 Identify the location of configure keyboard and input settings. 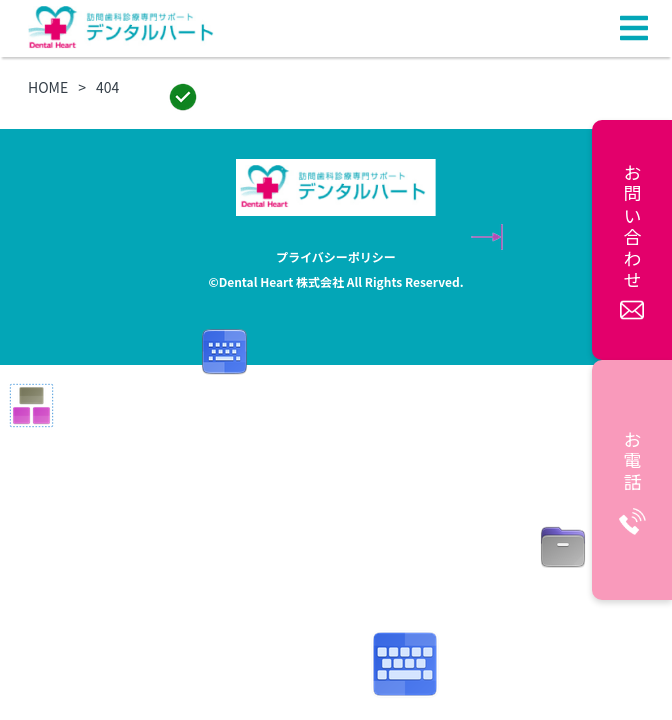
(405, 664).